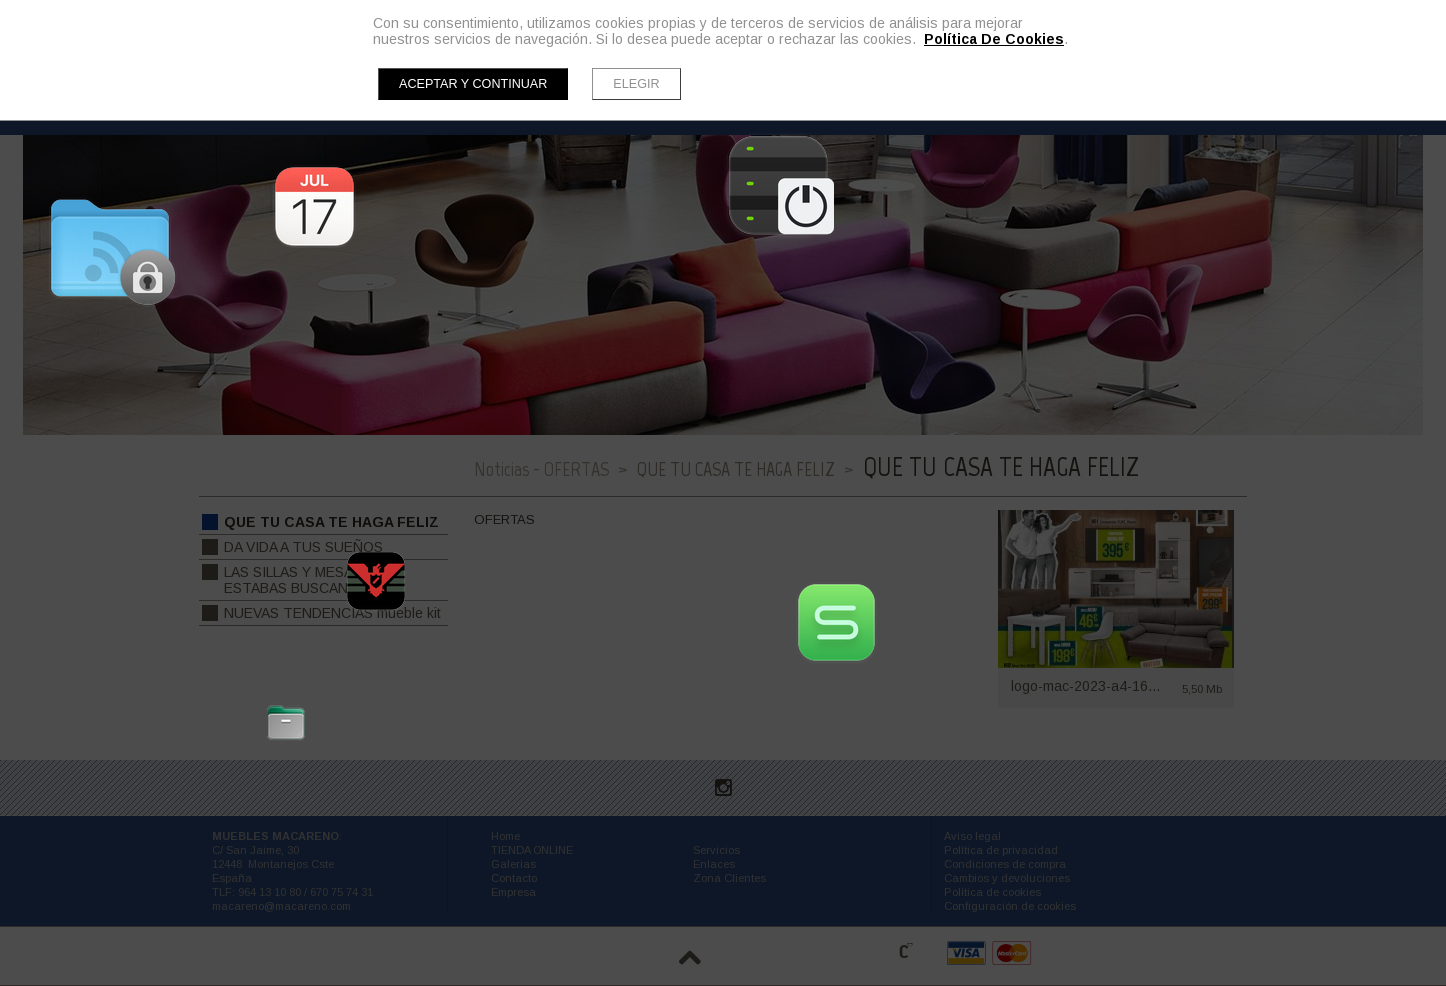 This screenshot has height=986, width=1446. What do you see at coordinates (314, 206) in the screenshot?
I see `open the calendar app` at bounding box center [314, 206].